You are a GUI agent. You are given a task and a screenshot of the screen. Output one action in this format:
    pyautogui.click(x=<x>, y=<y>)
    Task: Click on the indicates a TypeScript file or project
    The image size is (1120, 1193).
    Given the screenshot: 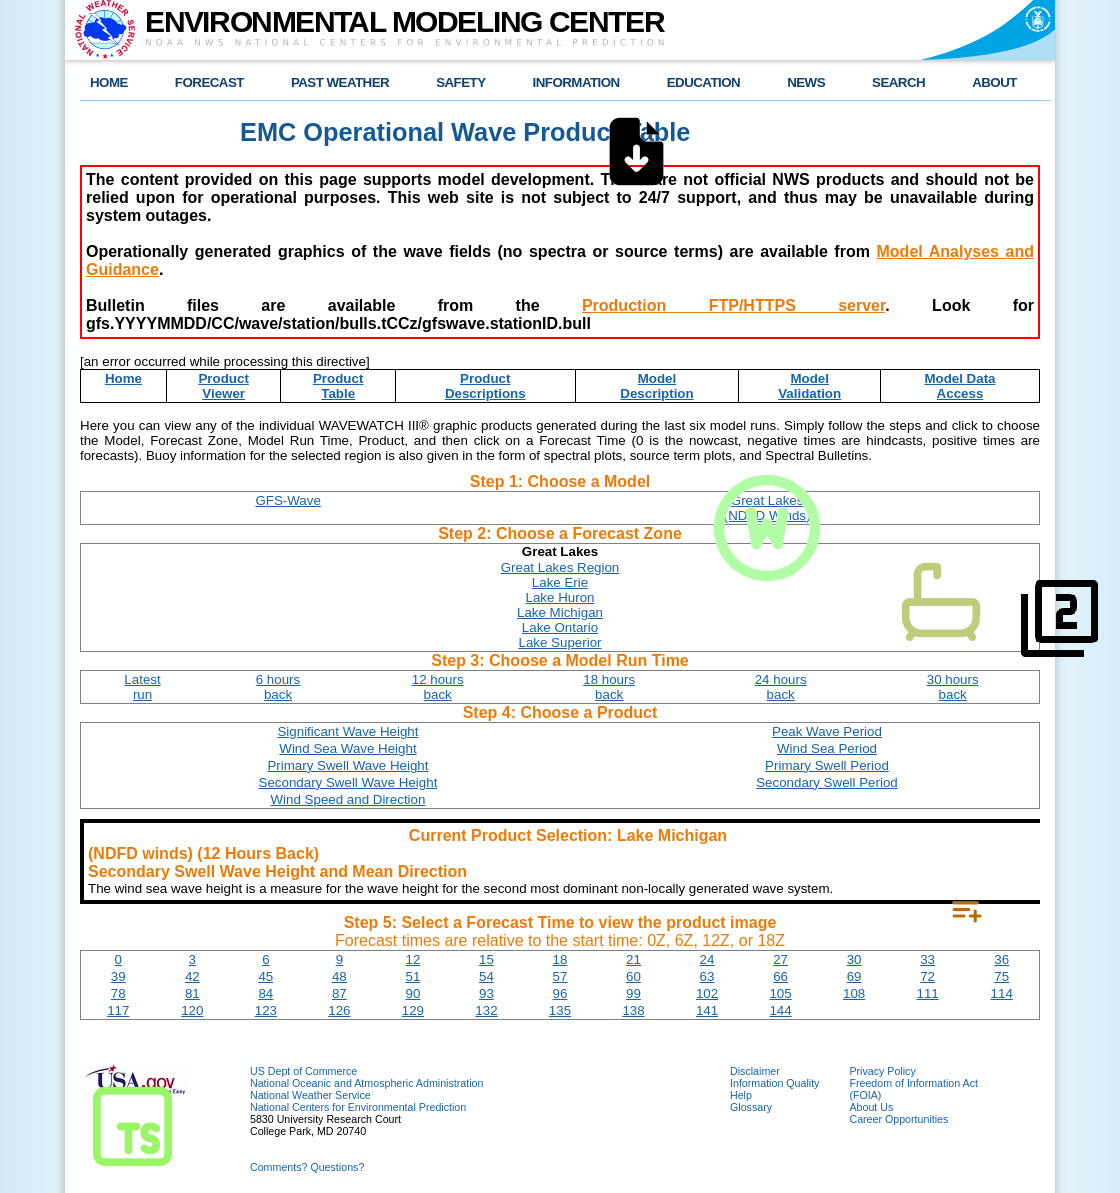 What is the action you would take?
    pyautogui.click(x=132, y=1126)
    